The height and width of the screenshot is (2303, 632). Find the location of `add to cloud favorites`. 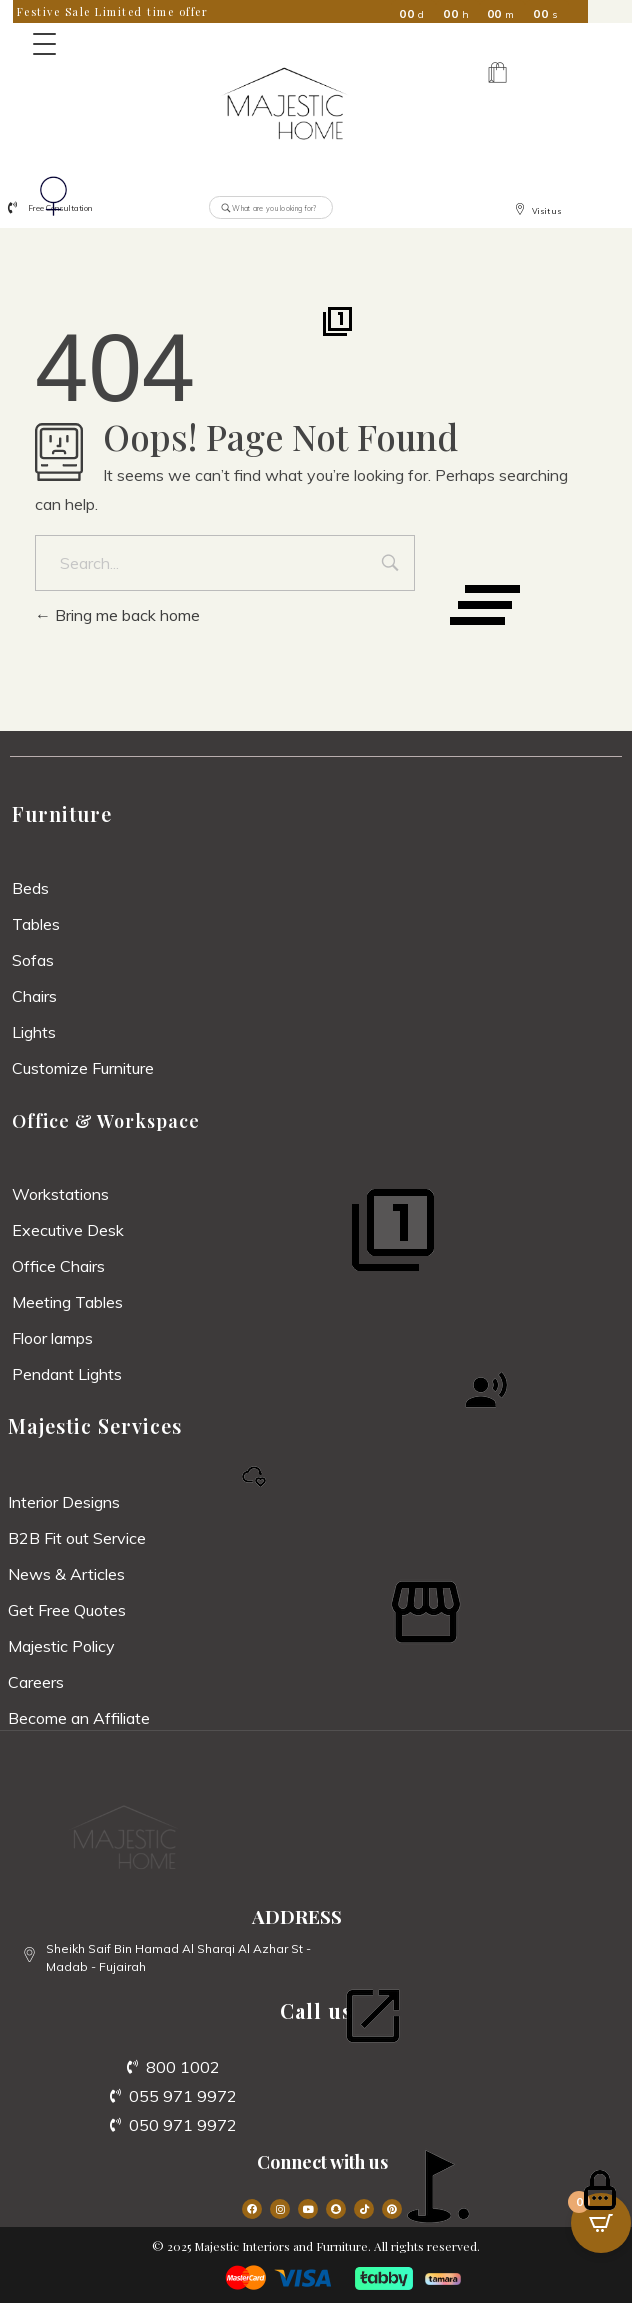

add to cloud favorites is located at coordinates (254, 1475).